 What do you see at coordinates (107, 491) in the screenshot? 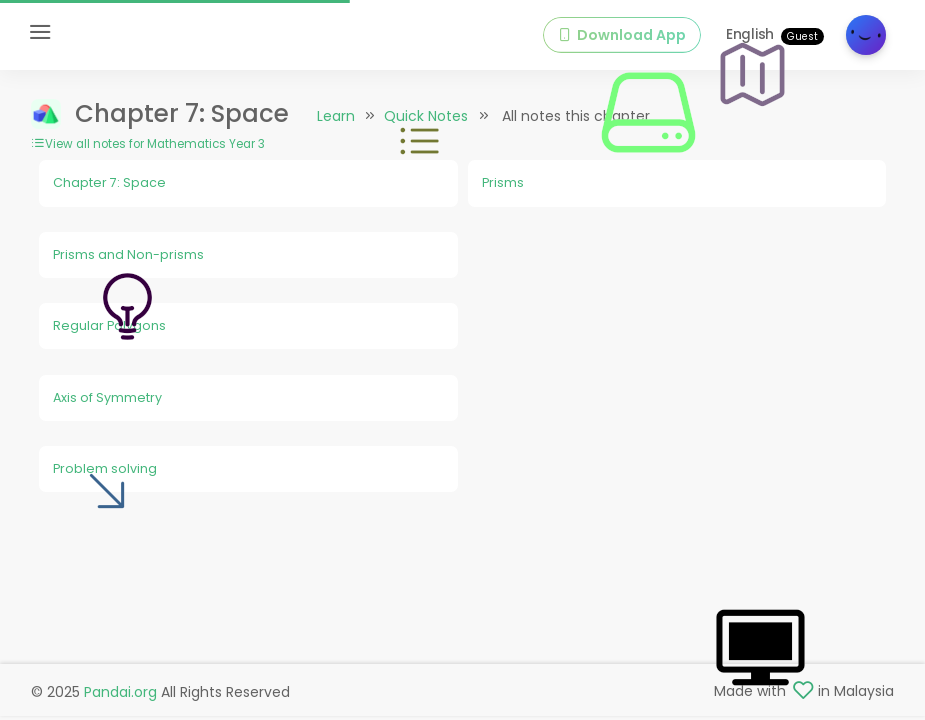
I see `navigate to the next item diagonally` at bounding box center [107, 491].